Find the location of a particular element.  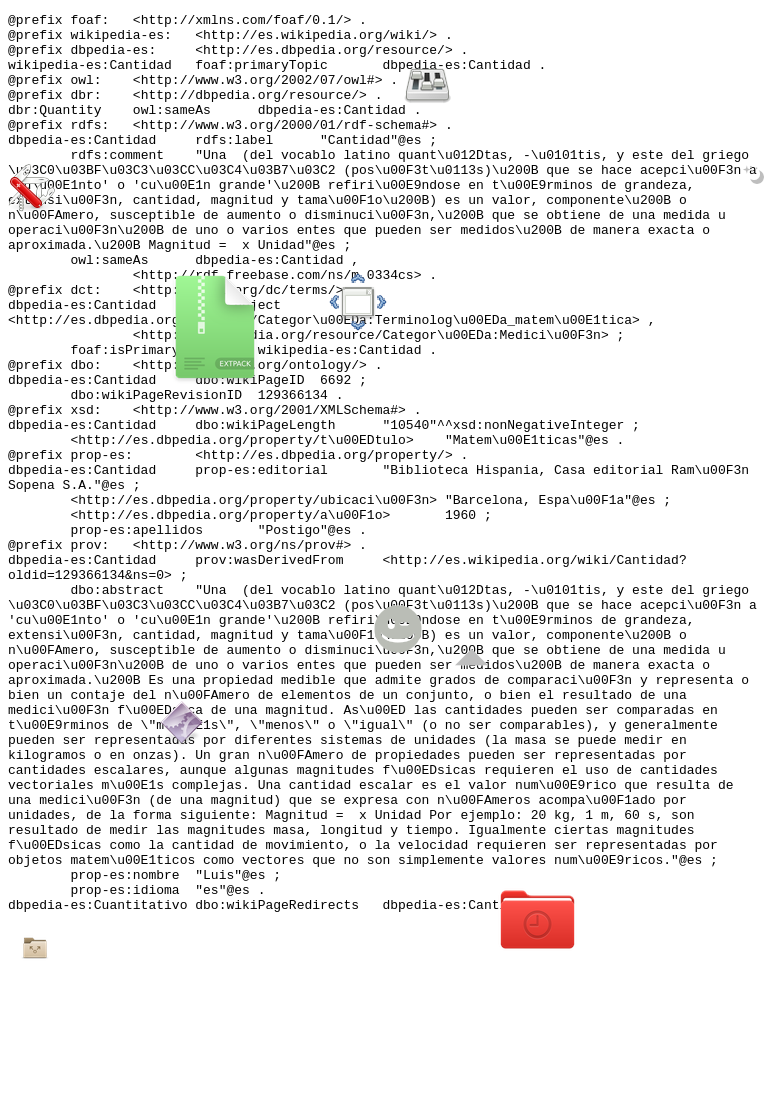

access screensaver settings is located at coordinates (753, 173).